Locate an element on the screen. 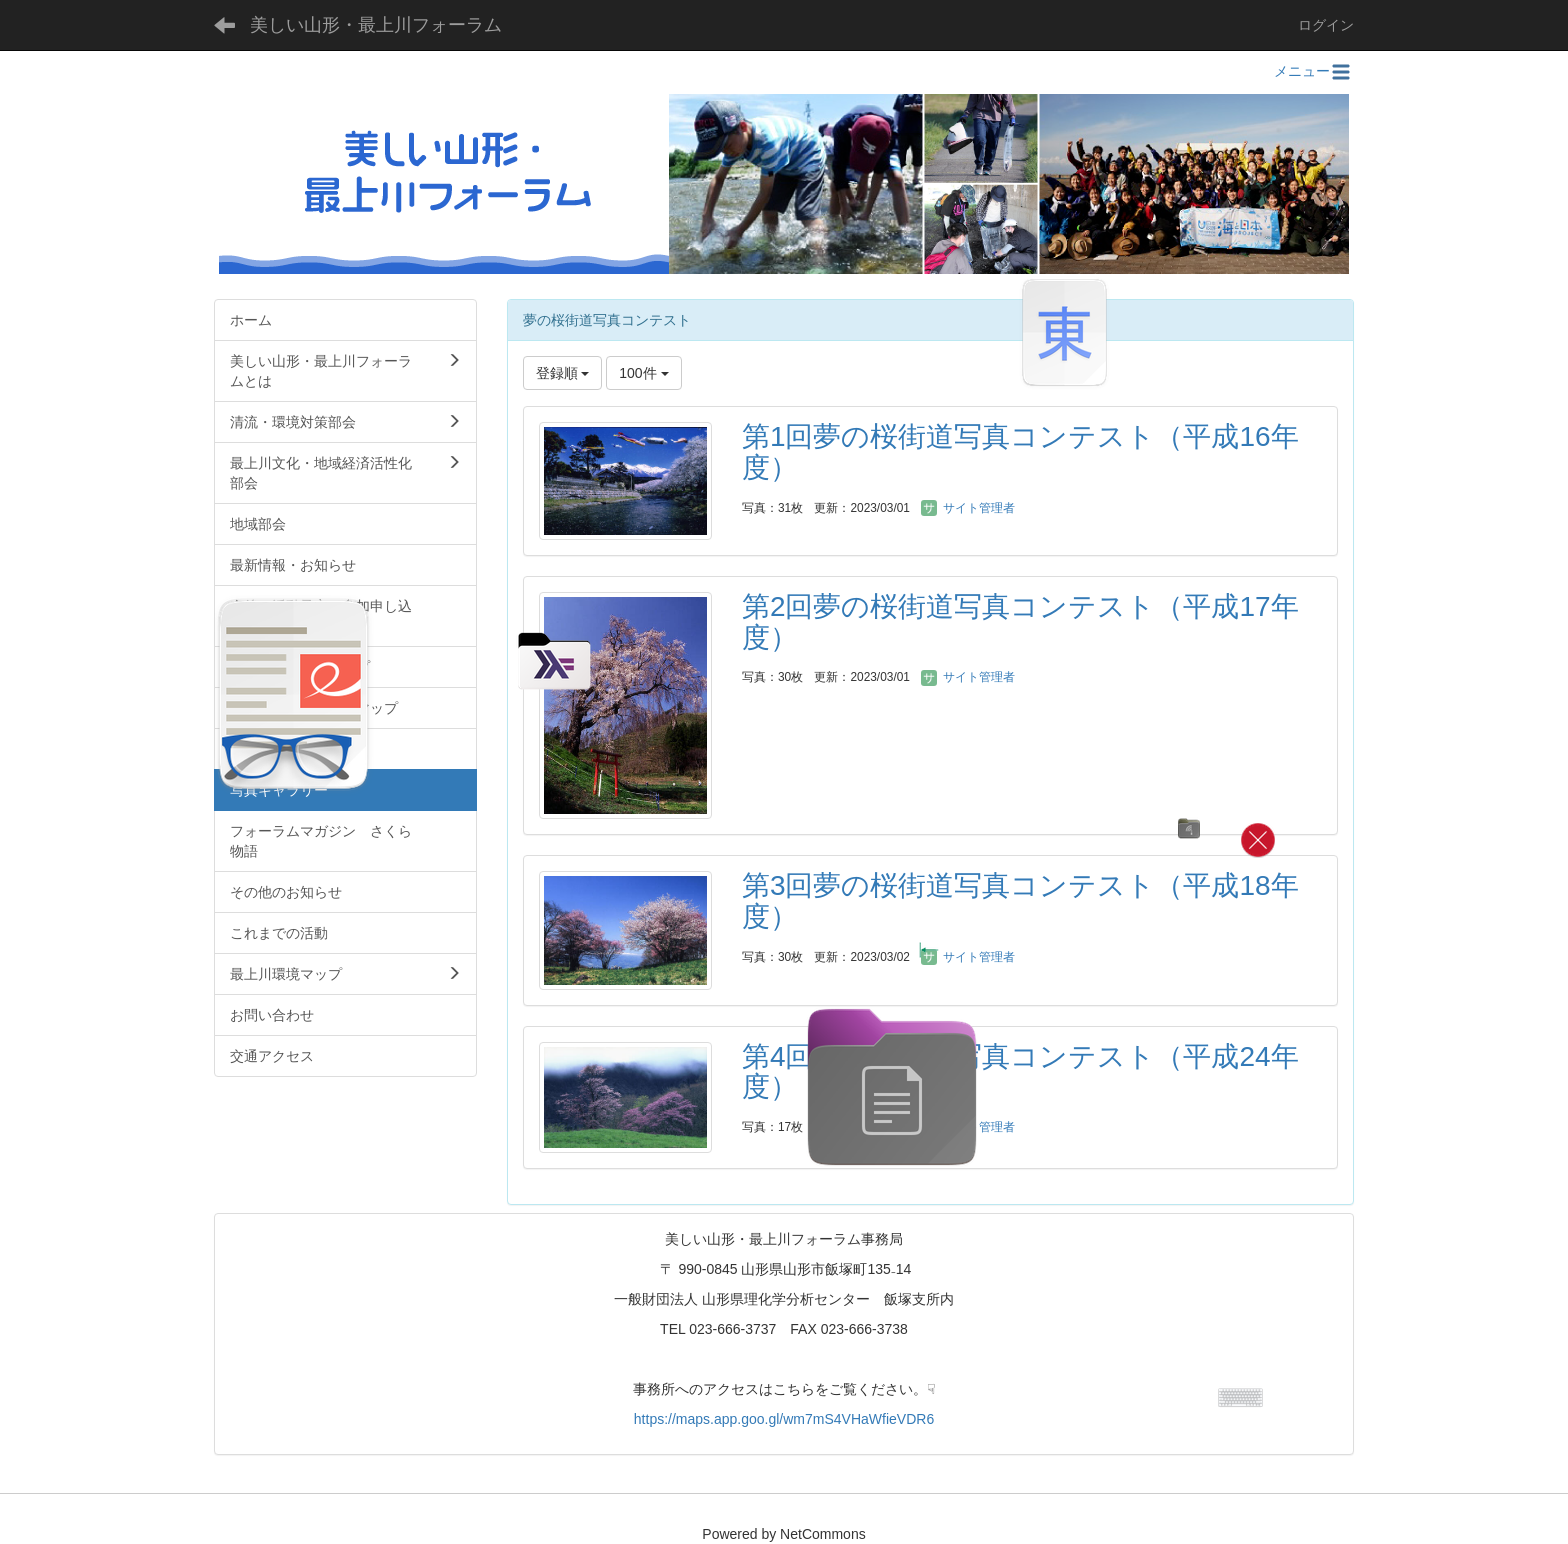 The image size is (1568, 1544). go to the first item in a list or sequence is located at coordinates (929, 950).